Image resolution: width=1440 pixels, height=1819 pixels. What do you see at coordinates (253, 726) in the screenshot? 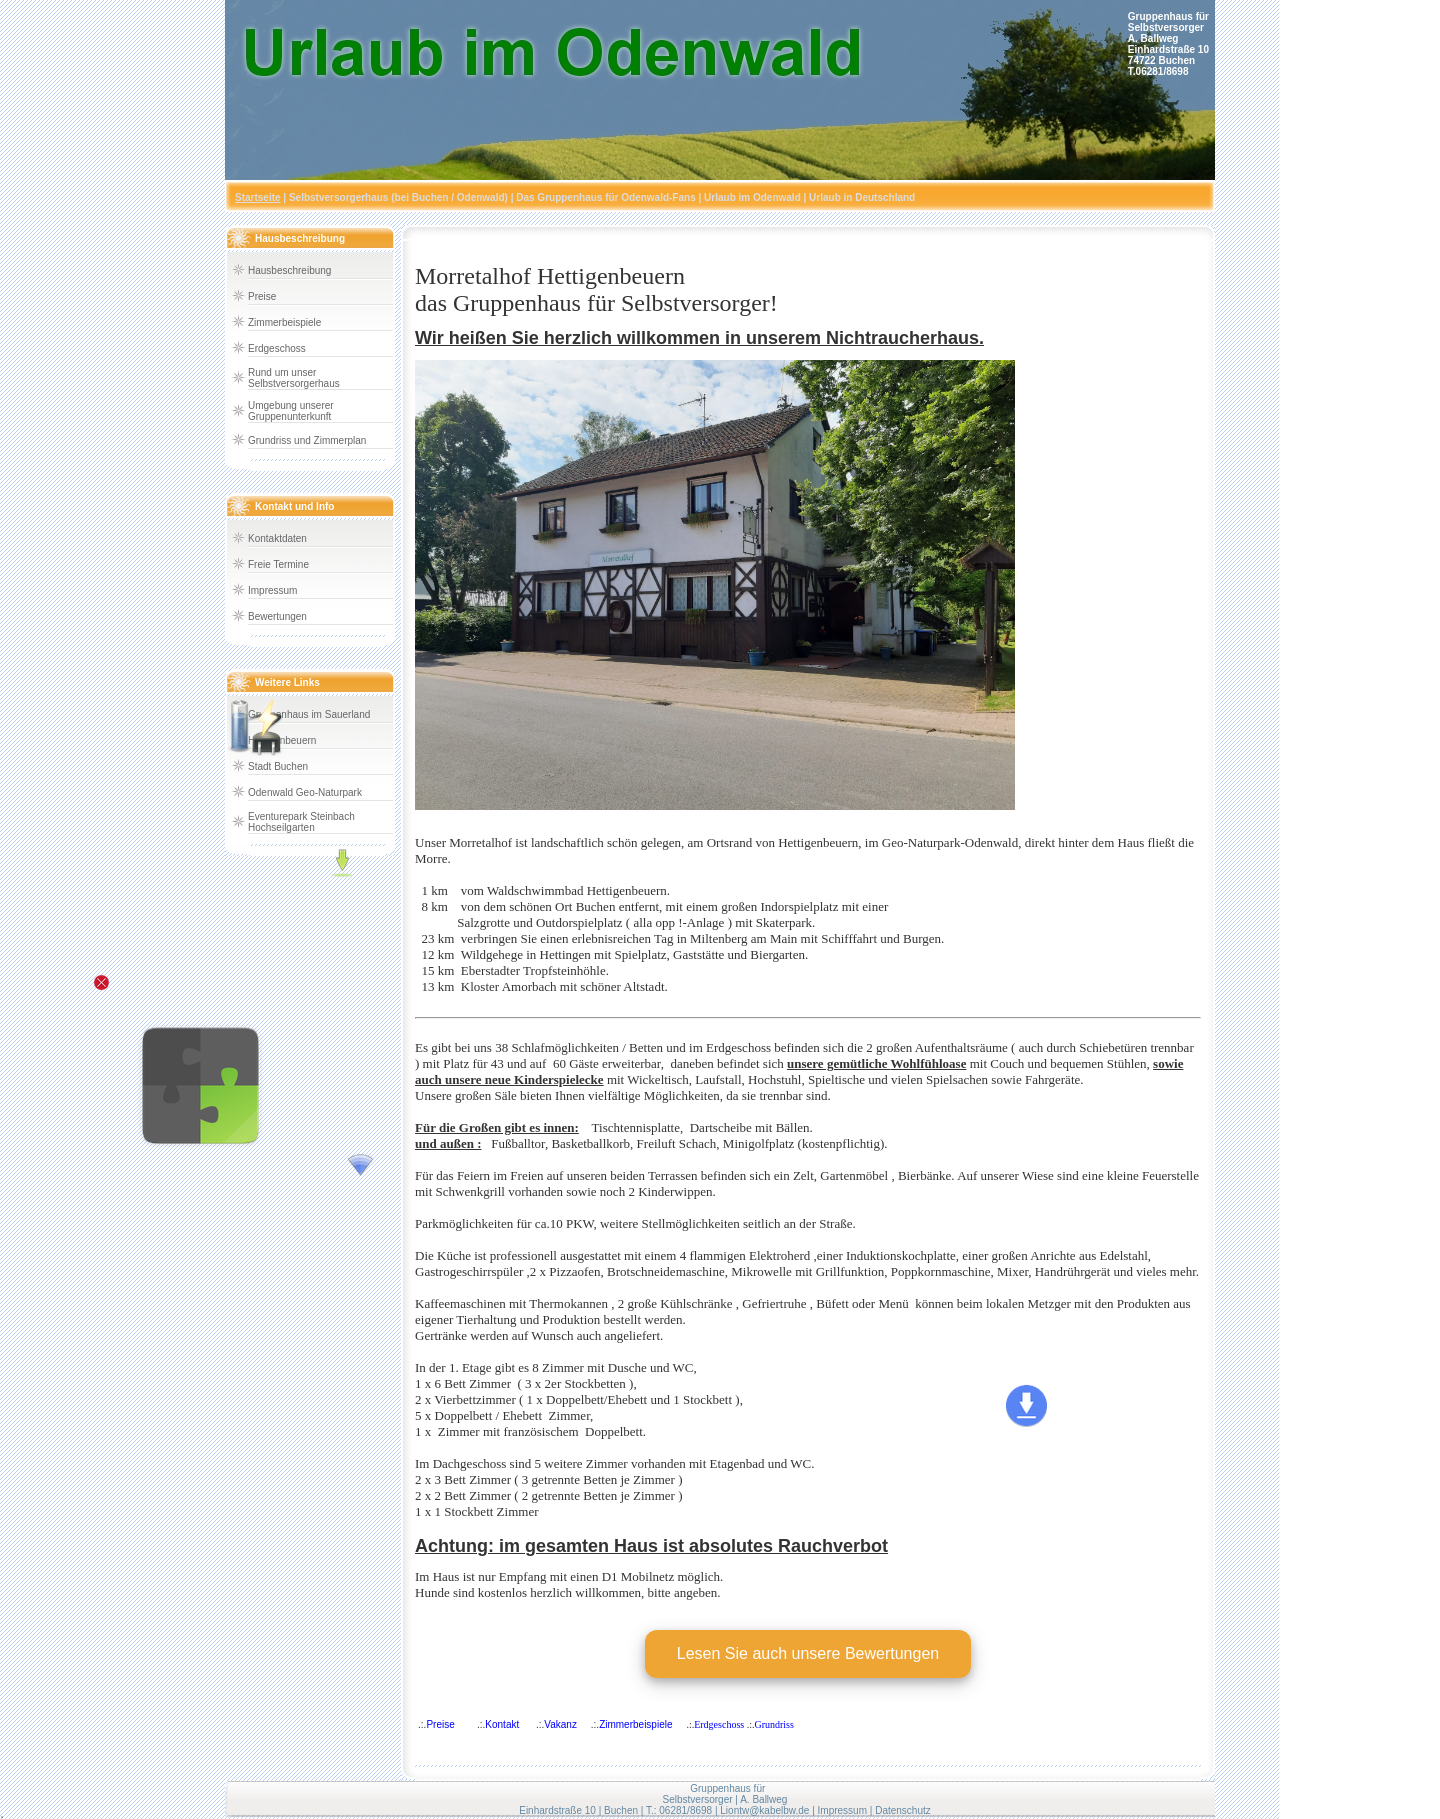
I see `indicates battery is charging with good charge level` at bounding box center [253, 726].